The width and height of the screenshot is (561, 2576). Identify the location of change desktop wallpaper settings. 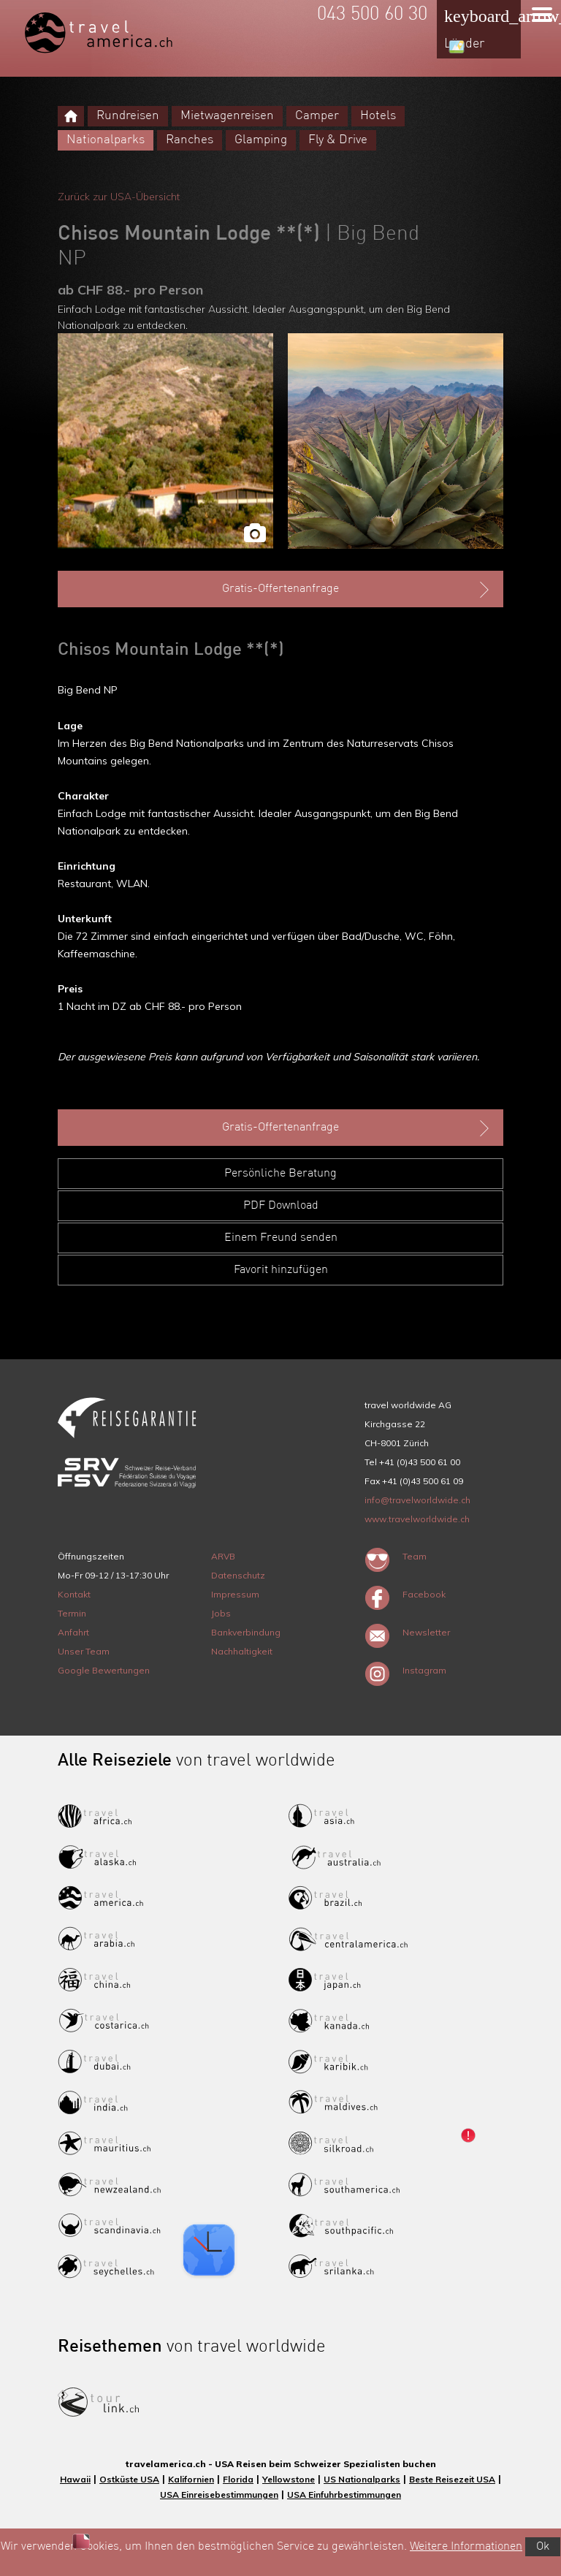
(81, 2541).